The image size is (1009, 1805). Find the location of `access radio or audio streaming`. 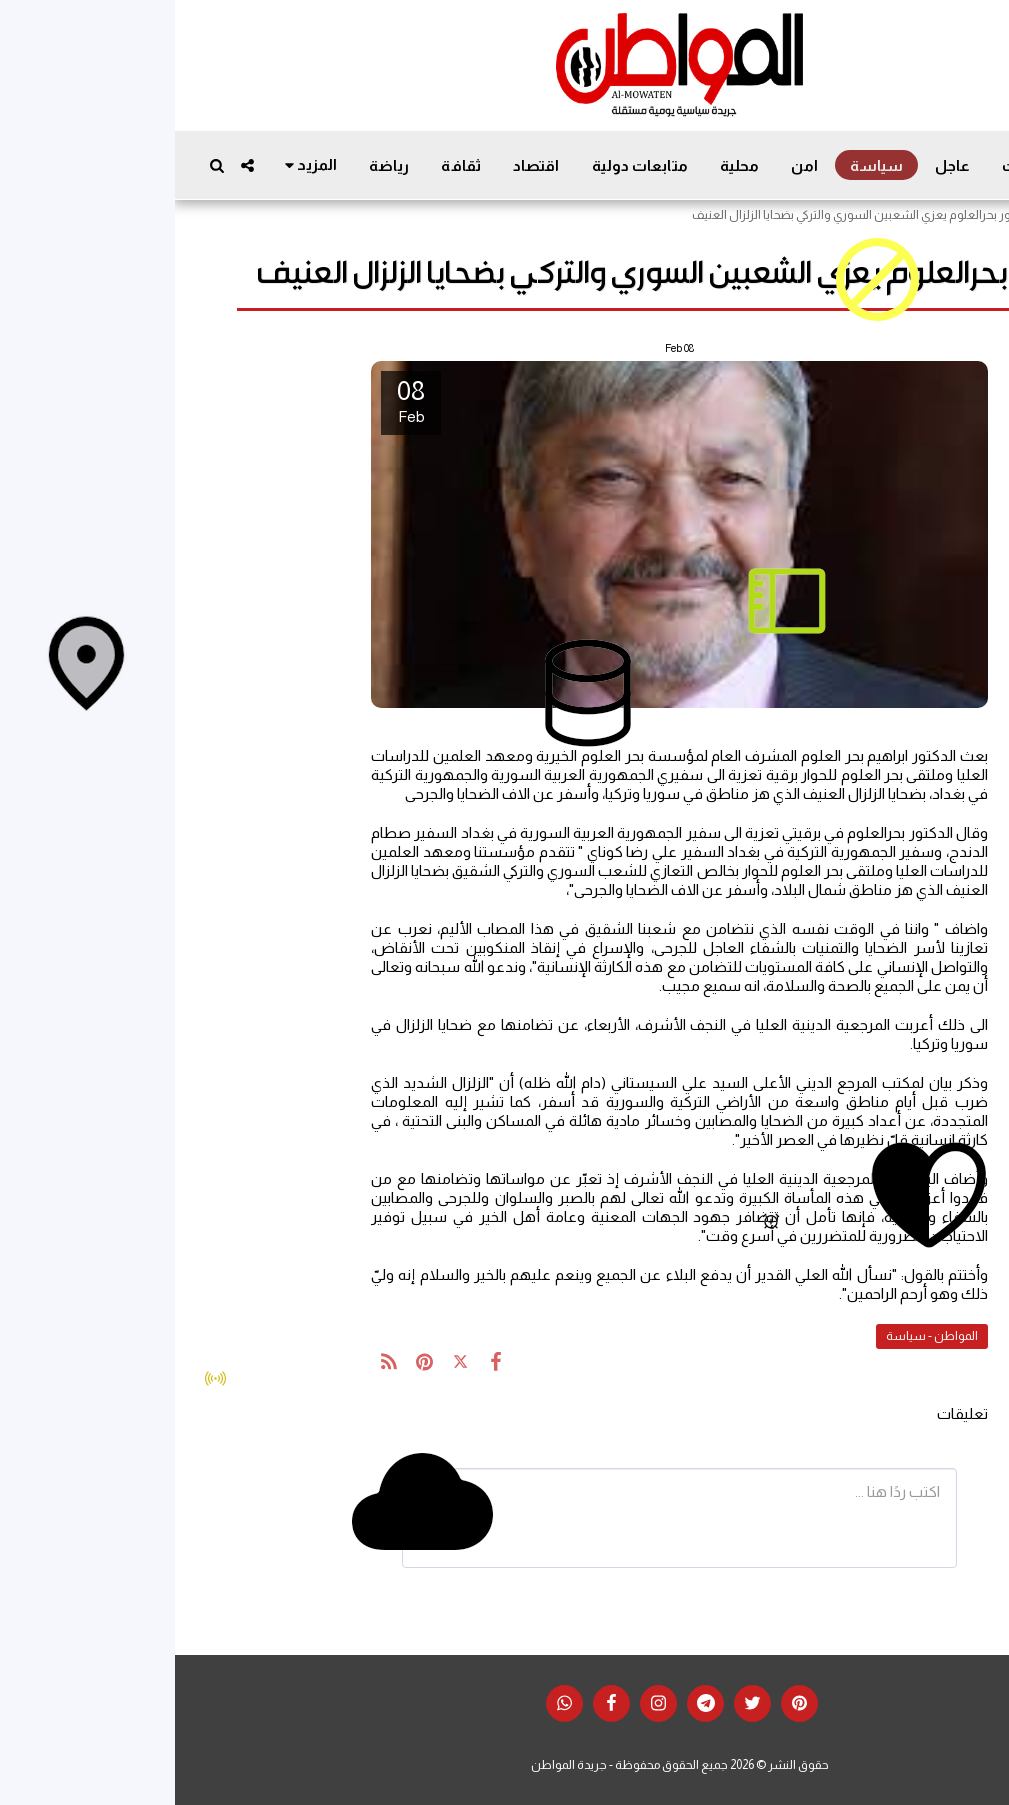

access radio or audio streaming is located at coordinates (215, 1378).